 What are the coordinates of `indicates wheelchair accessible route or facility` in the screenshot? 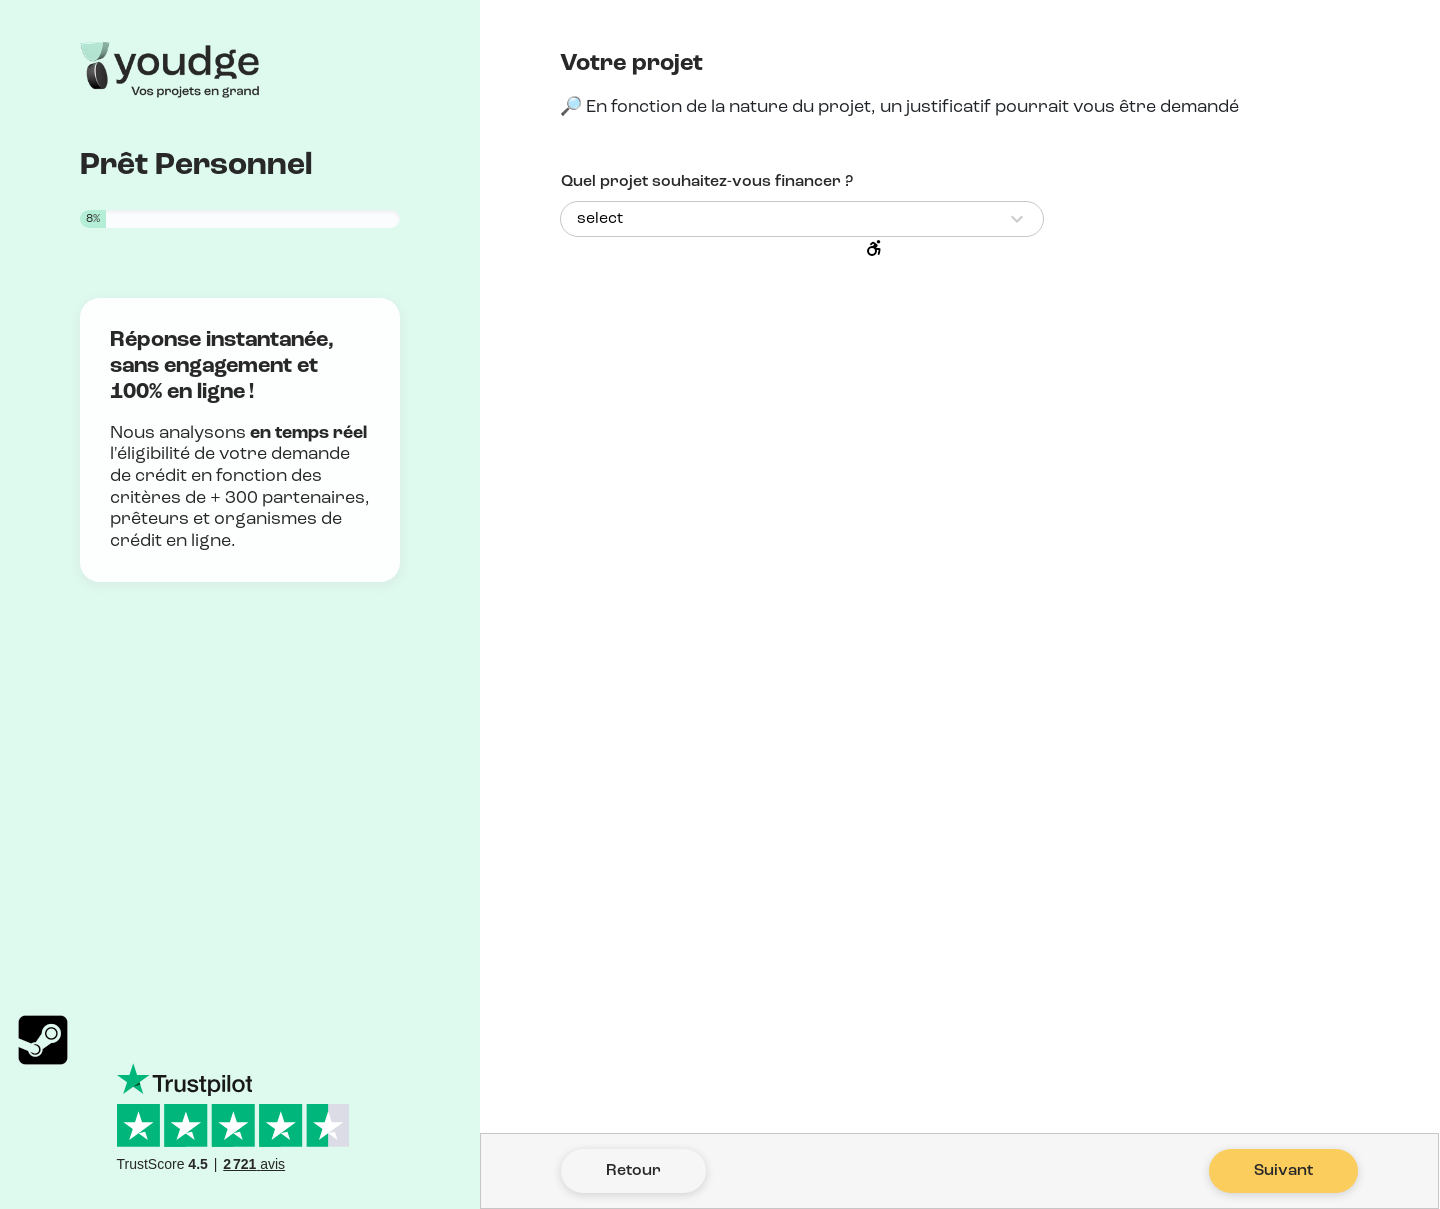 It's located at (874, 248).